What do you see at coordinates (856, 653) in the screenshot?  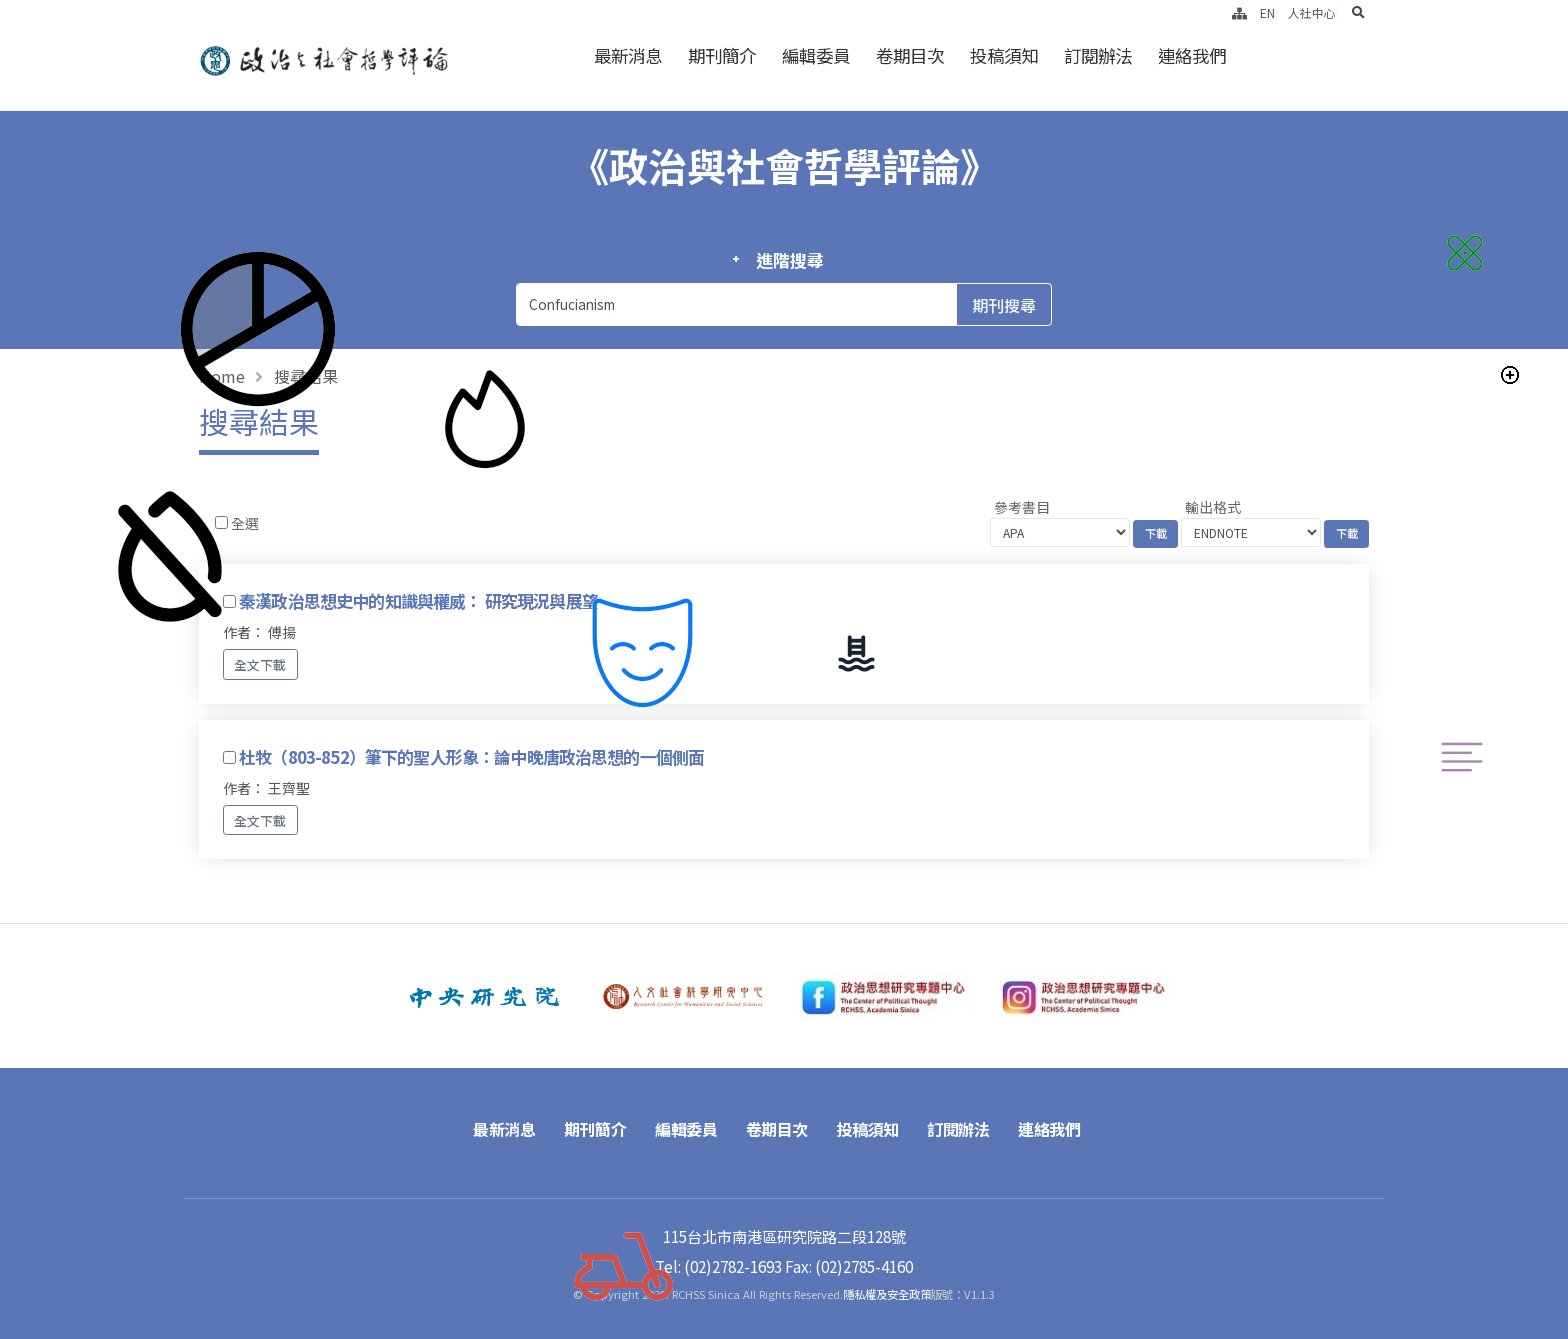 I see `indicates swimming pool amenity available` at bounding box center [856, 653].